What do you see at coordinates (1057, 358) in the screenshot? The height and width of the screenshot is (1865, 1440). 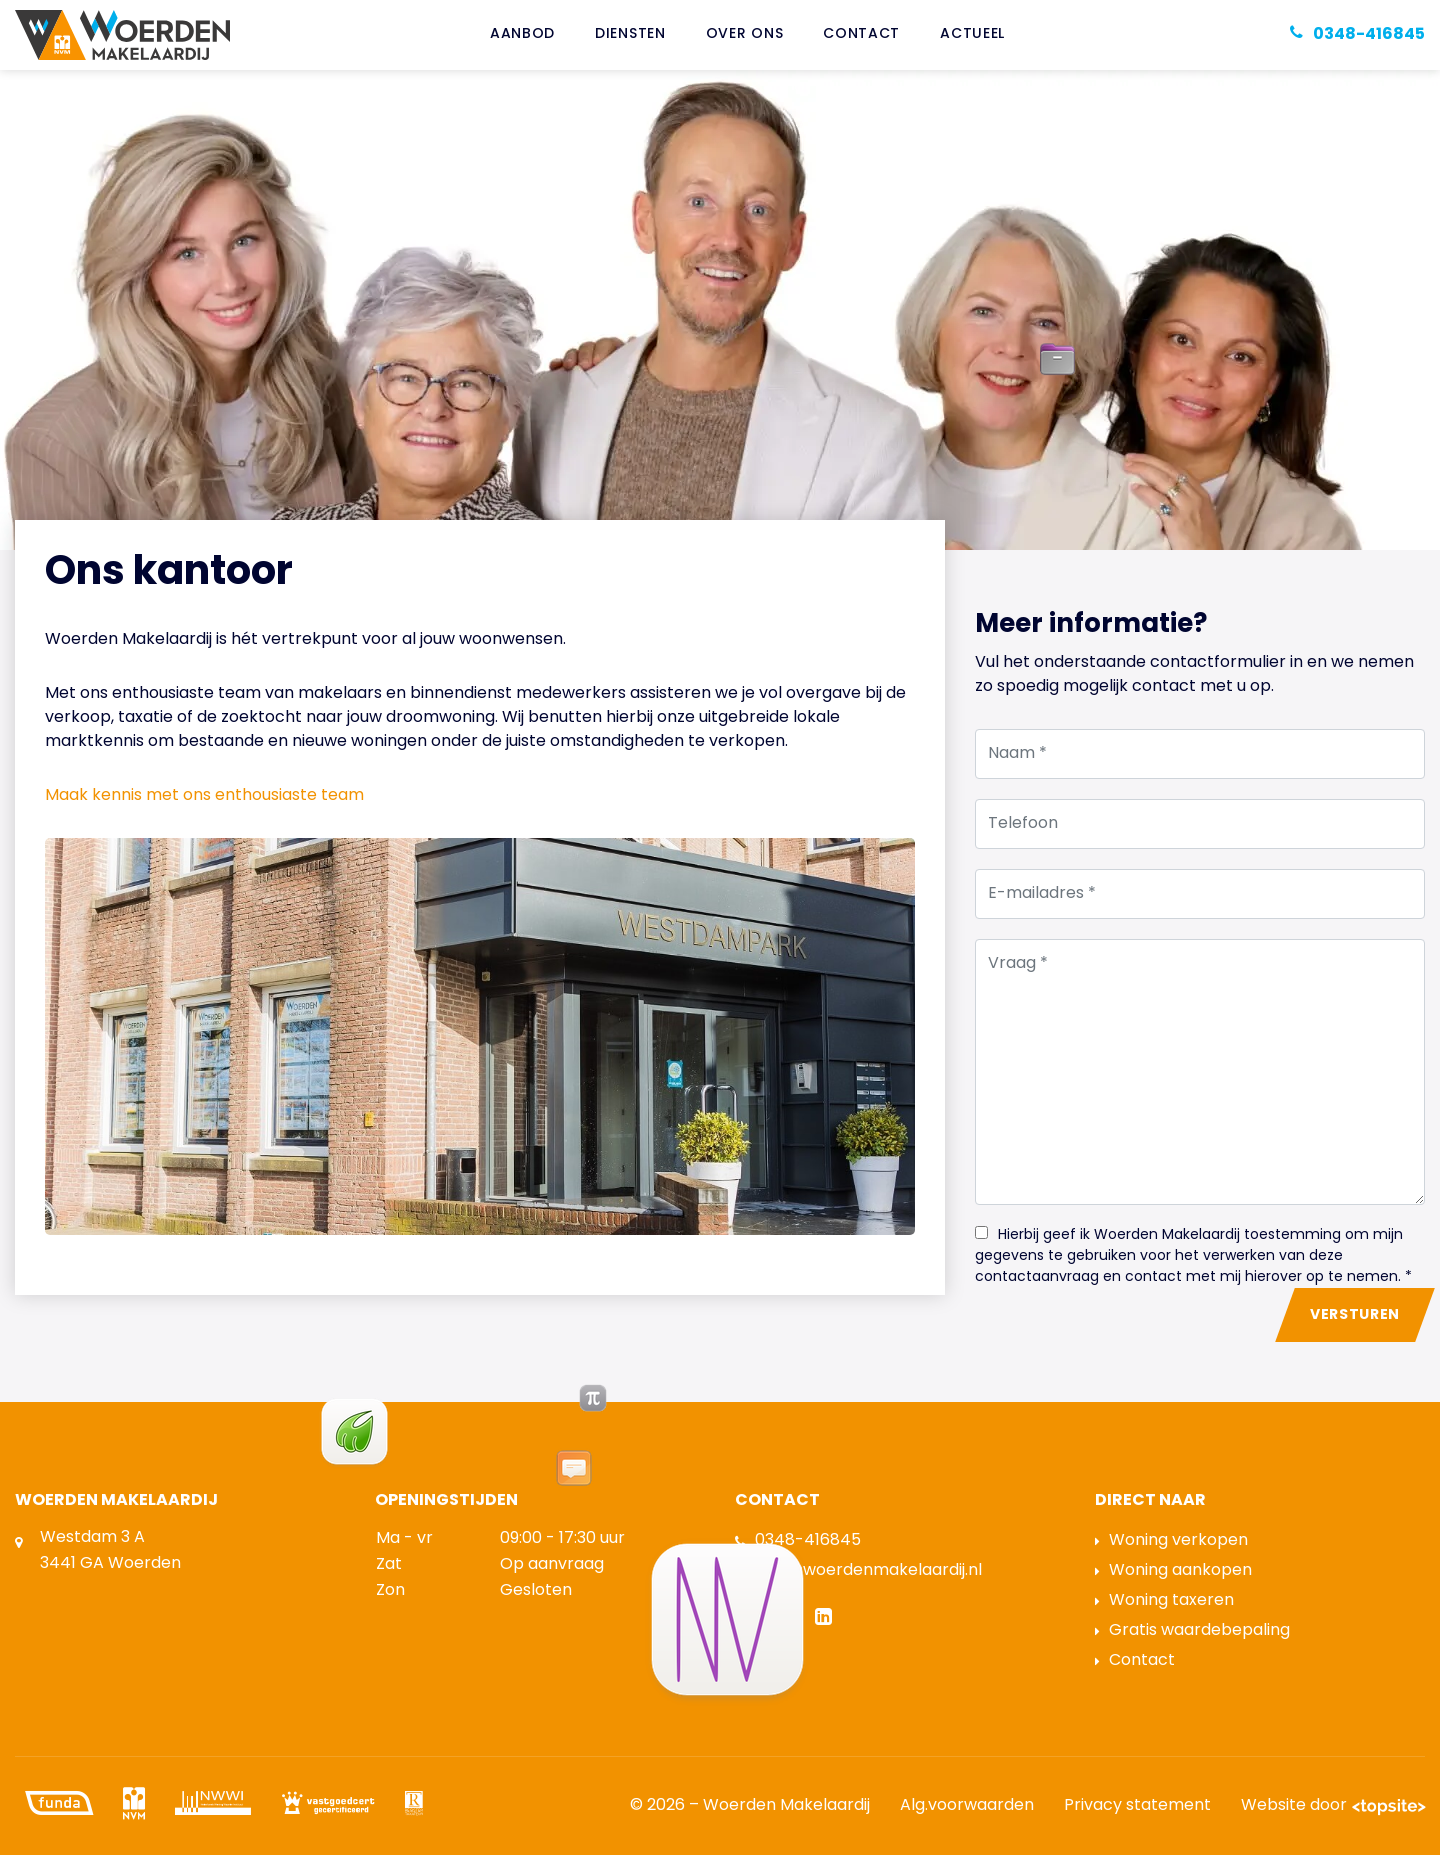 I see `open the file manager` at bounding box center [1057, 358].